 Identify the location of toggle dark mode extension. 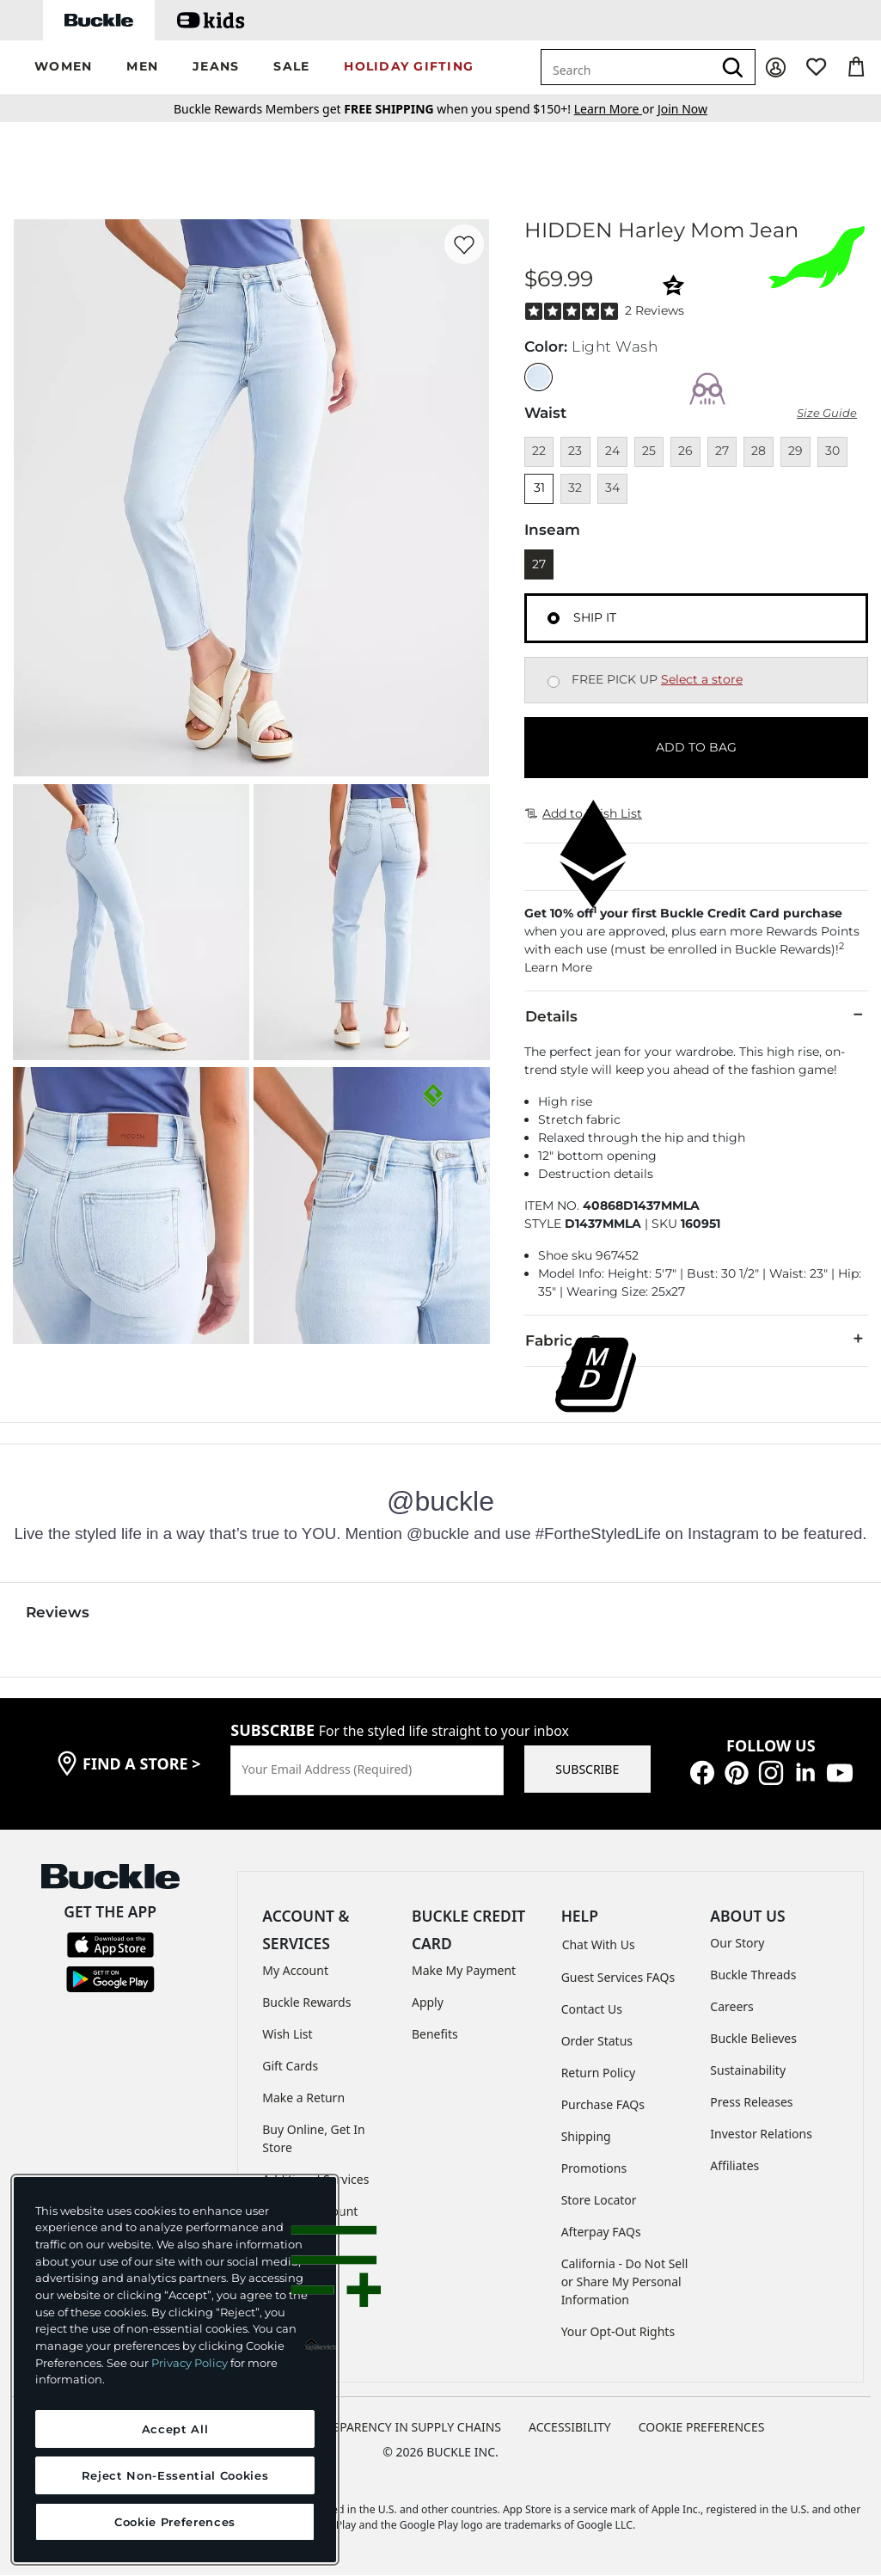
(707, 389).